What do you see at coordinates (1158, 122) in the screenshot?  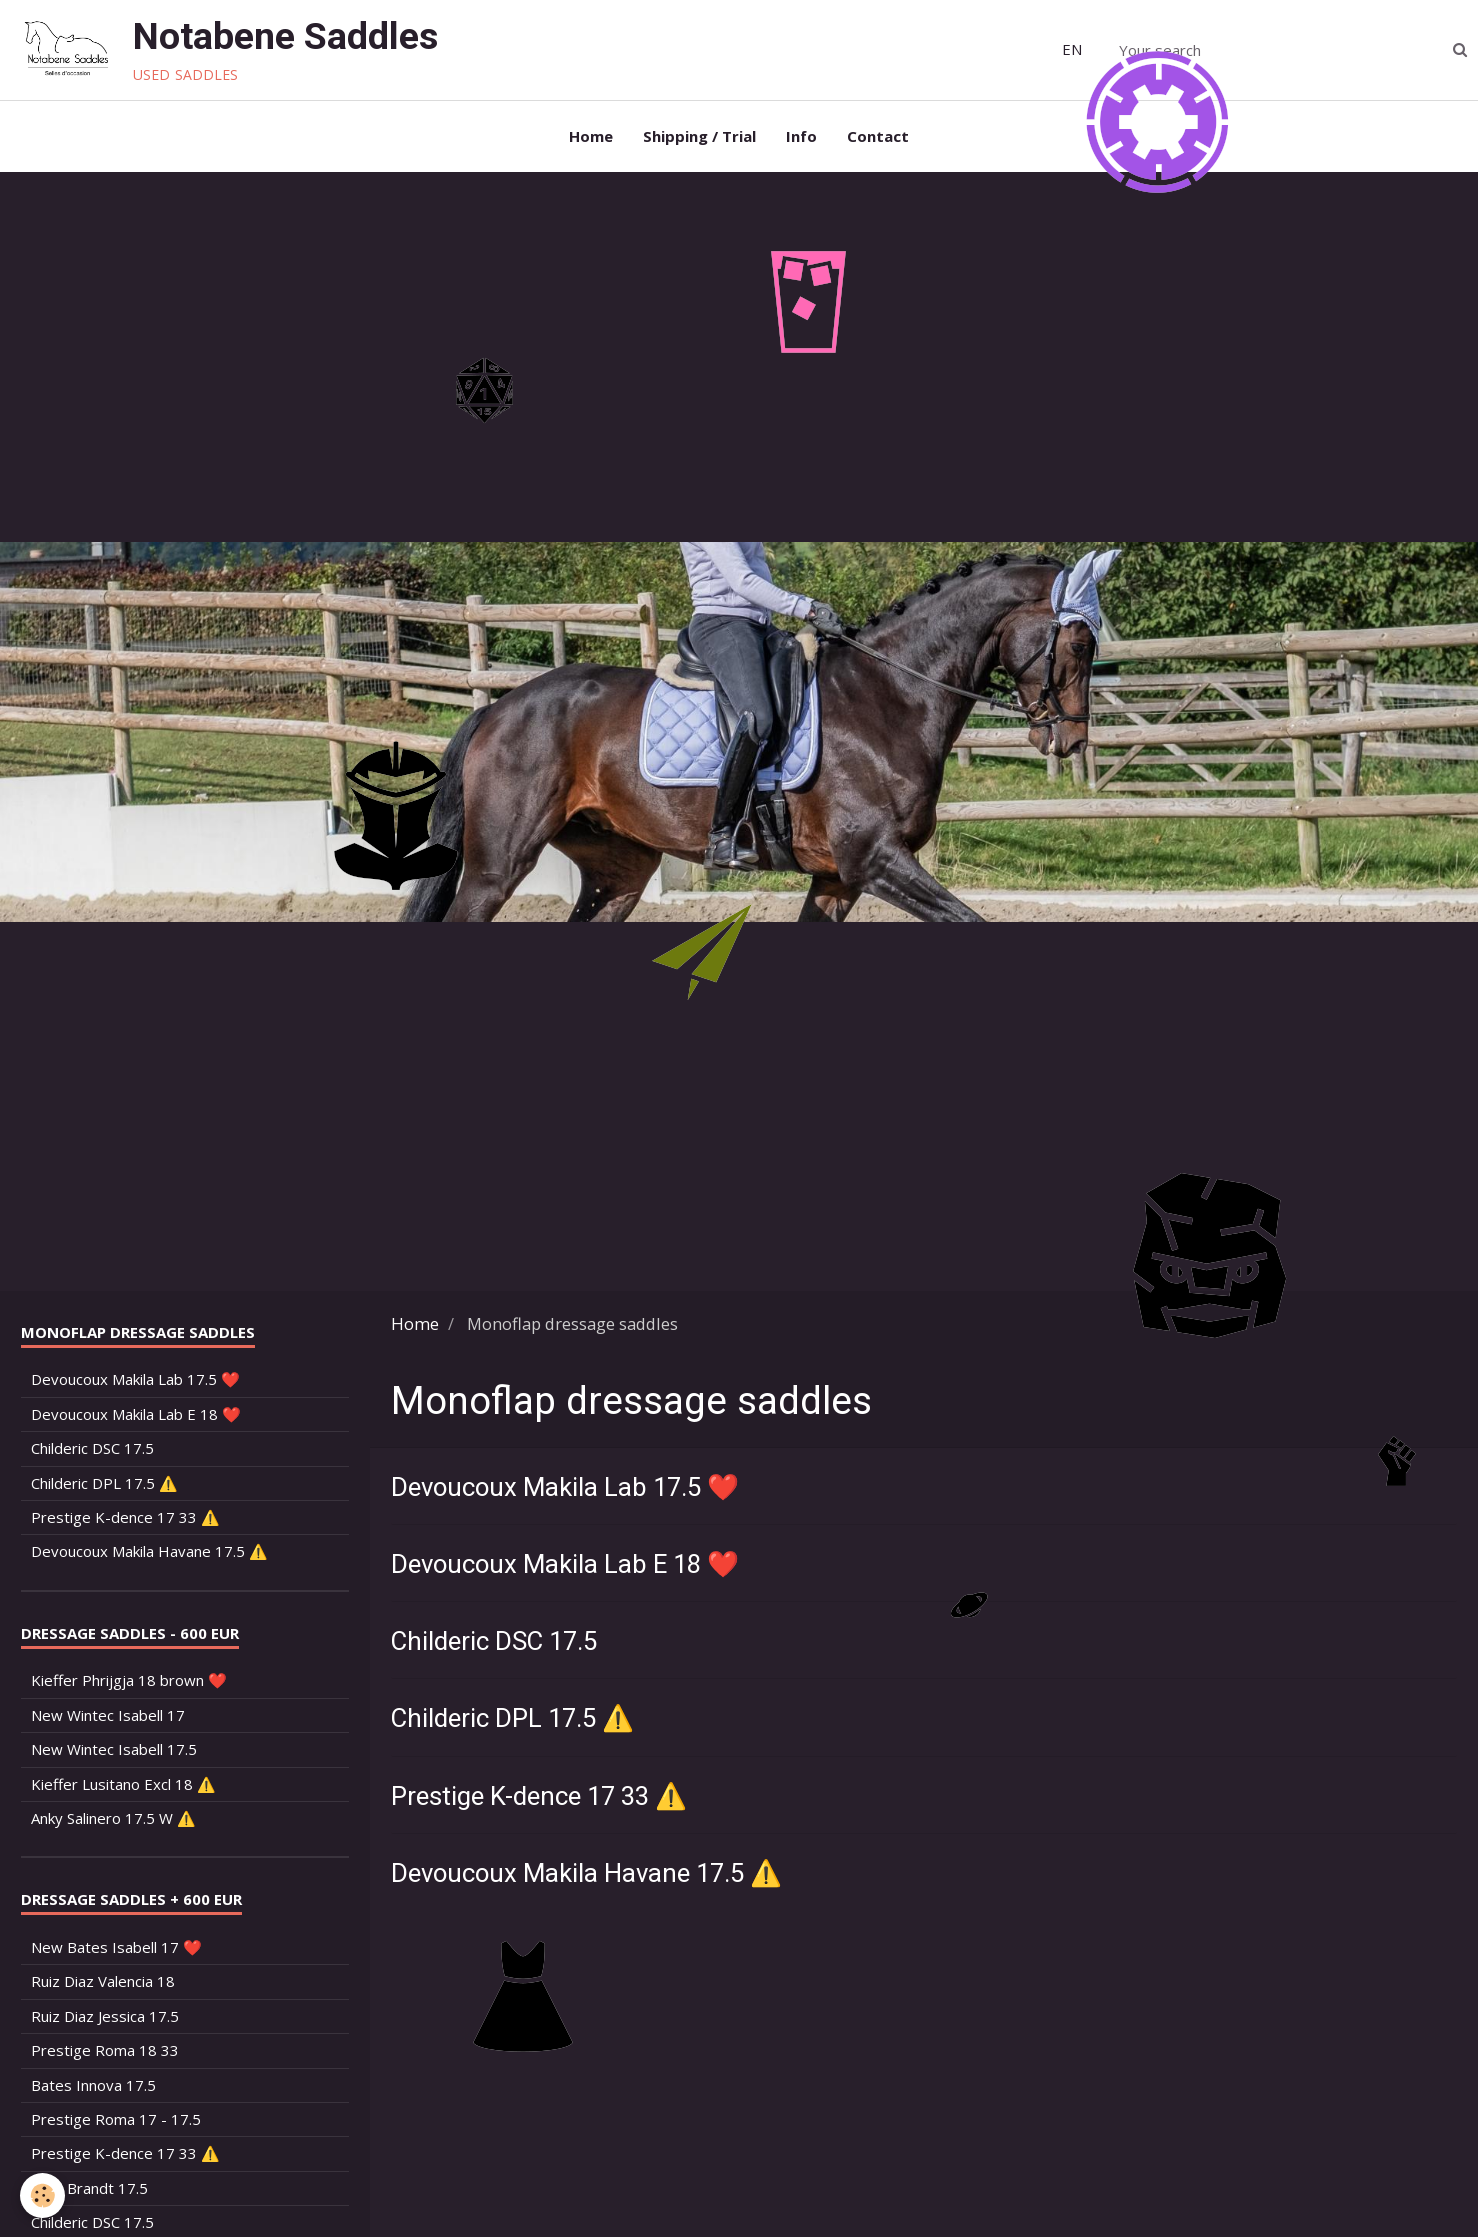 I see `access security settings` at bounding box center [1158, 122].